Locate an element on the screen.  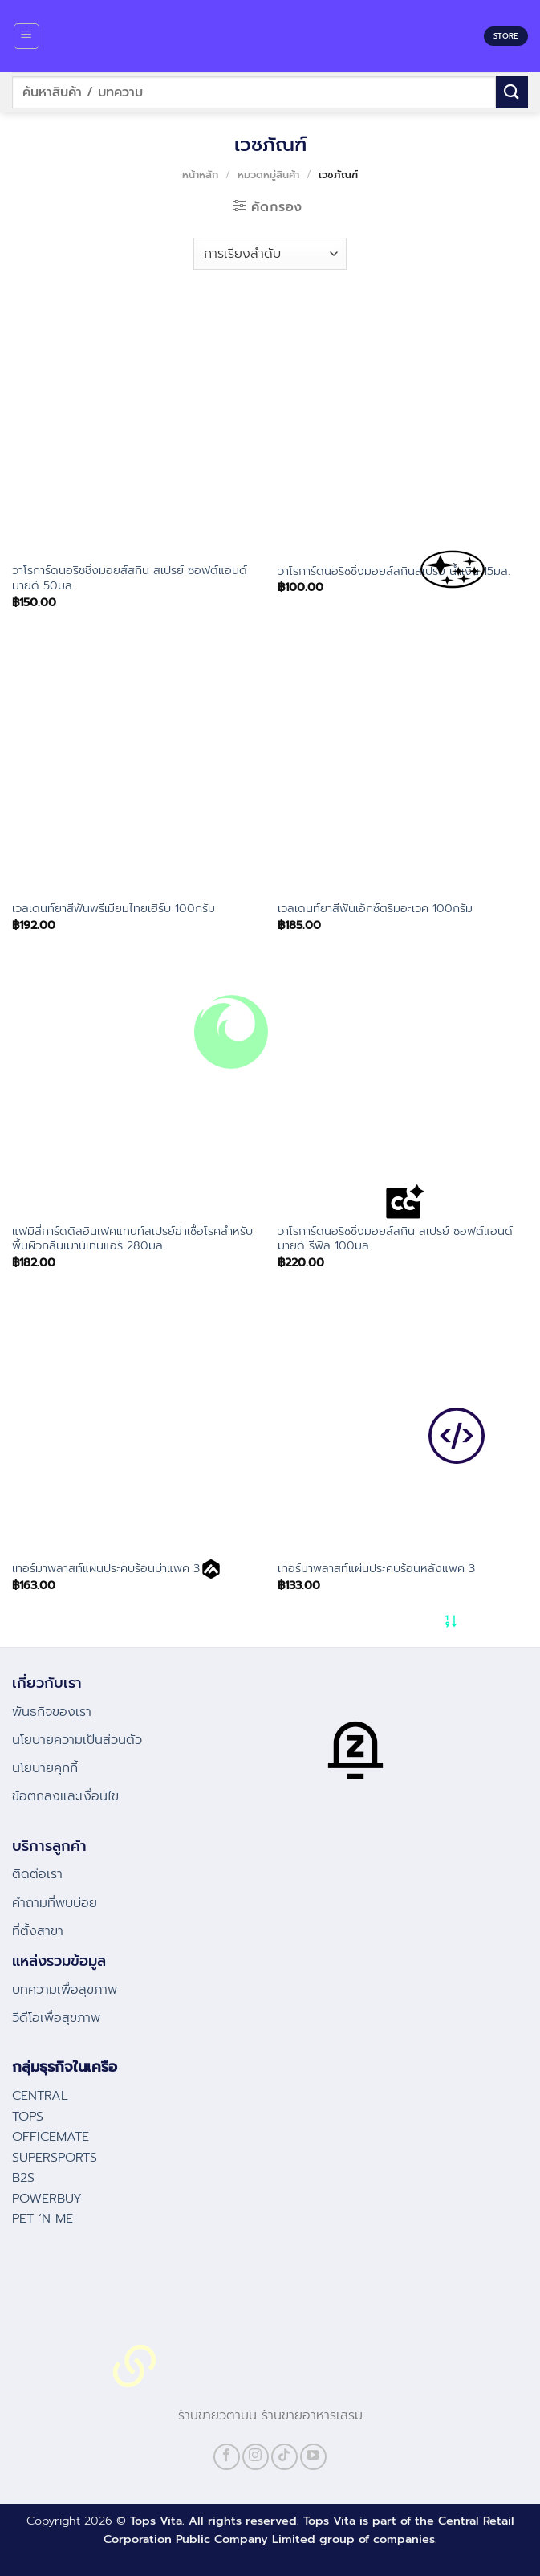
enable AI-generated closed captions is located at coordinates (403, 1203).